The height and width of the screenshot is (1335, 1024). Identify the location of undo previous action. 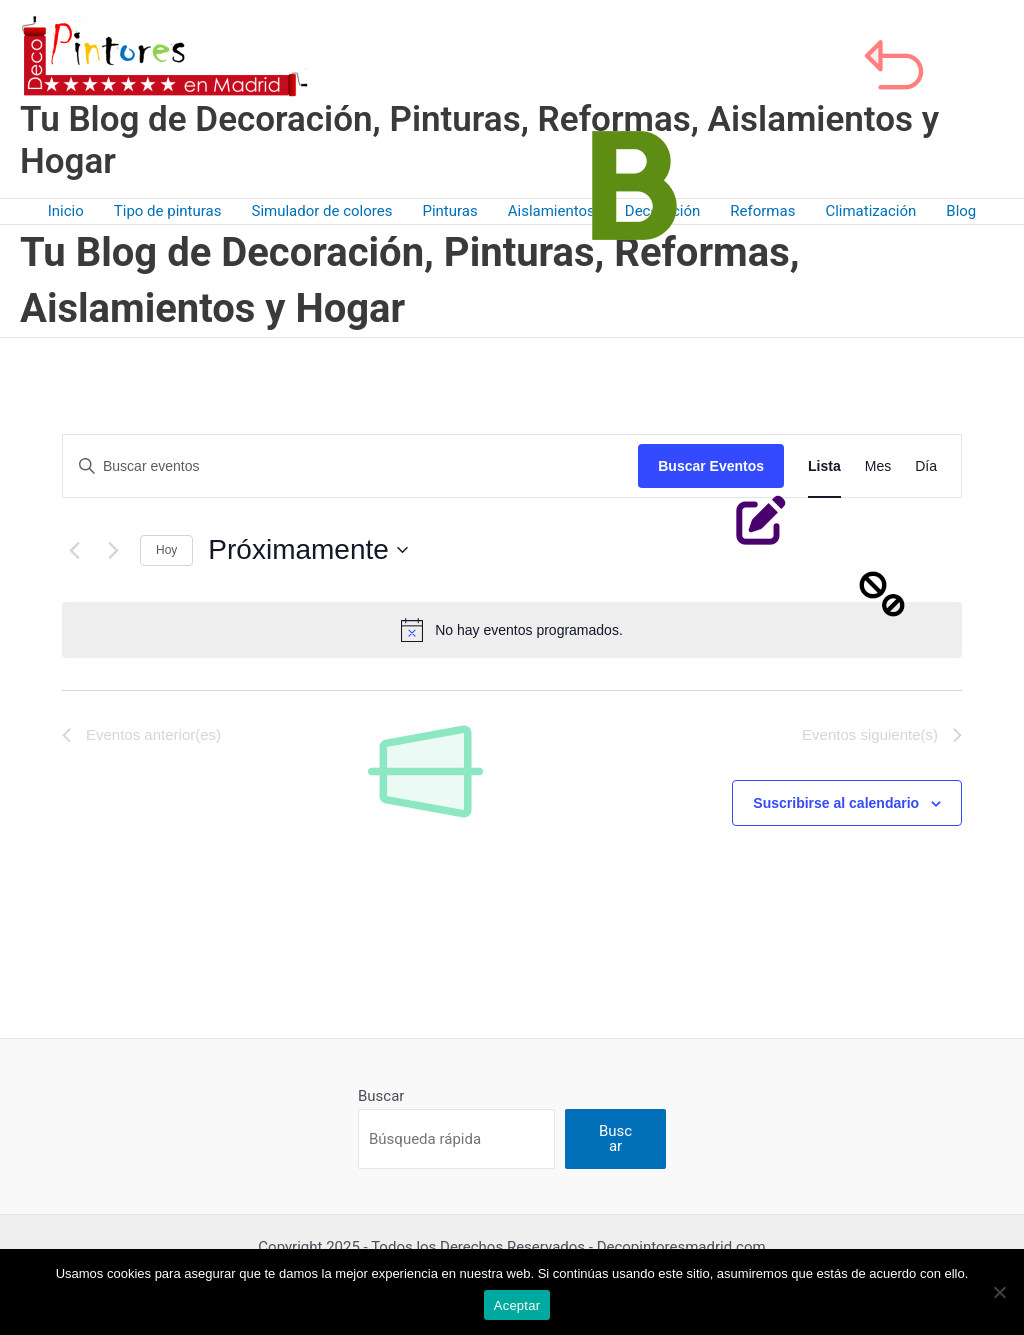
(894, 67).